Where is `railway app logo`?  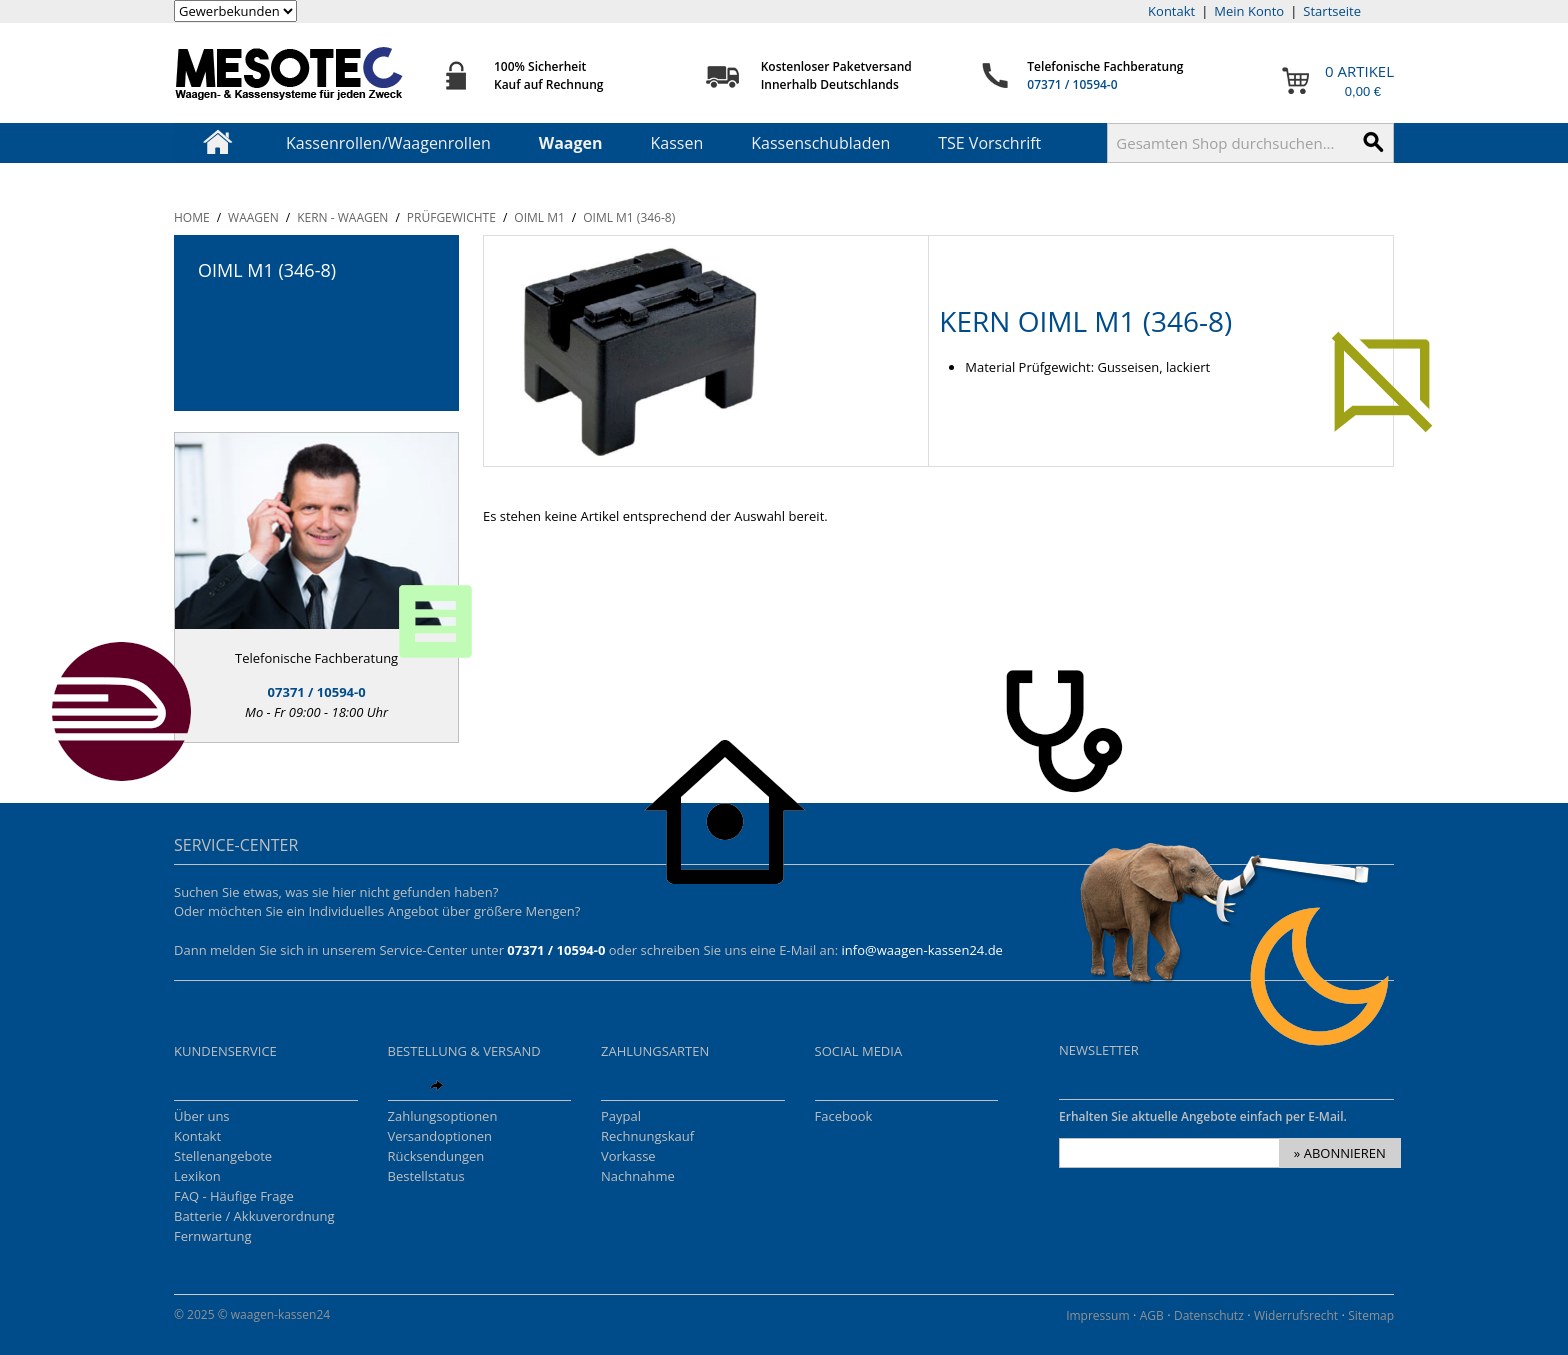
railway app logo is located at coordinates (121, 711).